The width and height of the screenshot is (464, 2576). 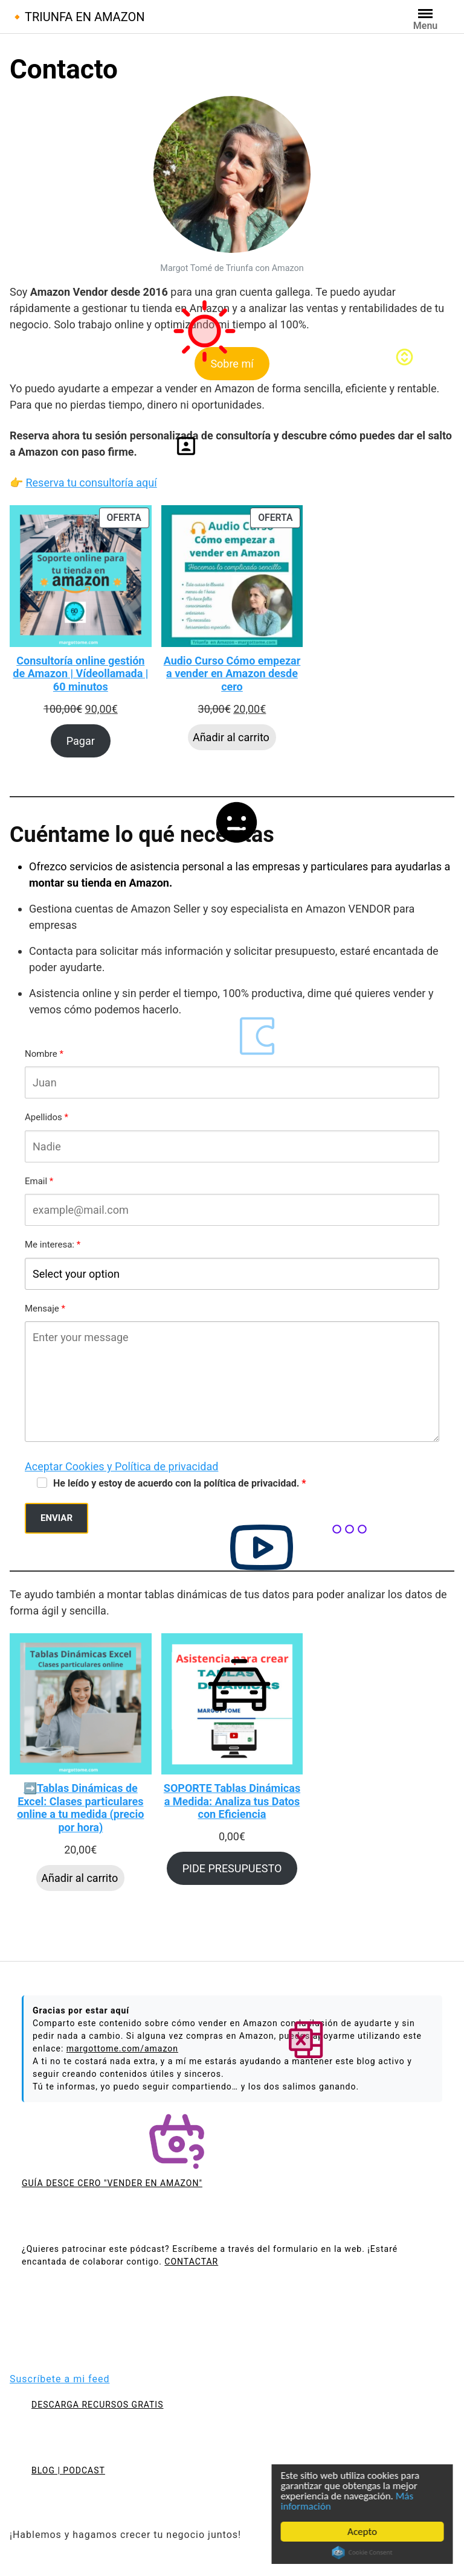 What do you see at coordinates (262, 1548) in the screenshot?
I see `open YouTube app` at bounding box center [262, 1548].